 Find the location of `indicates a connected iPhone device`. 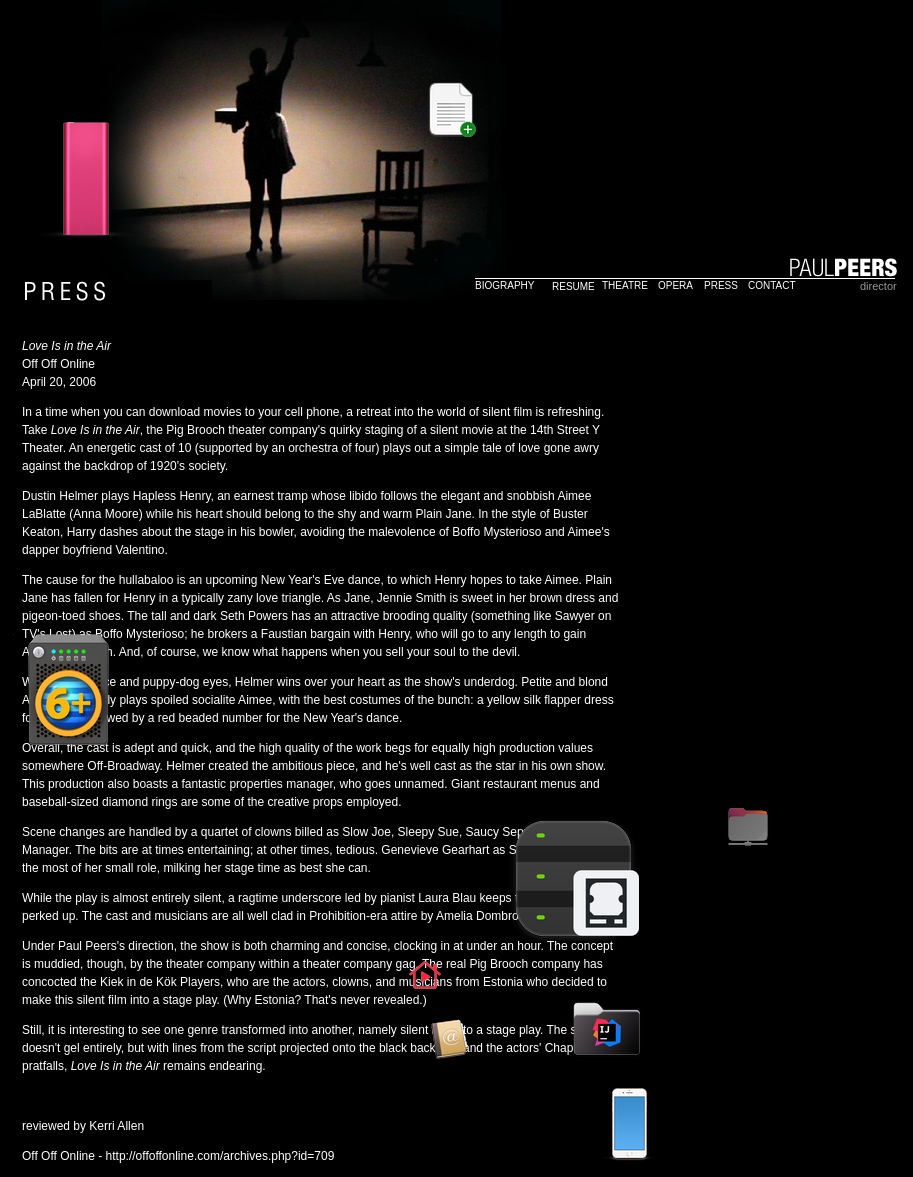

indicates a connected iPhone device is located at coordinates (629, 1124).